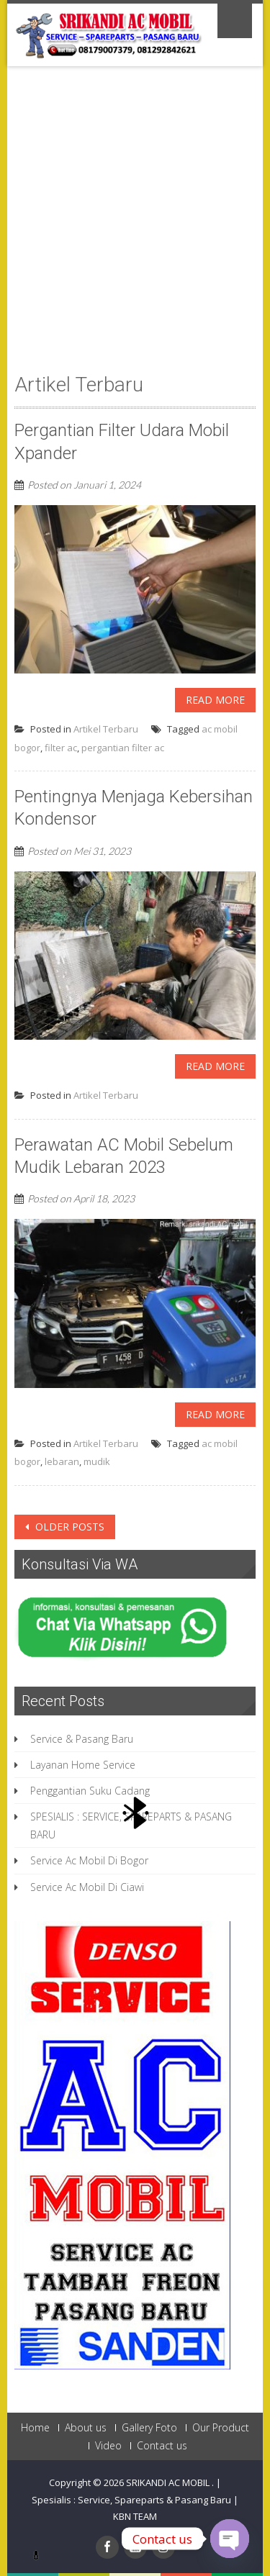 This screenshot has height=2576, width=270. I want to click on indicates low temperature reading, so click(36, 2555).